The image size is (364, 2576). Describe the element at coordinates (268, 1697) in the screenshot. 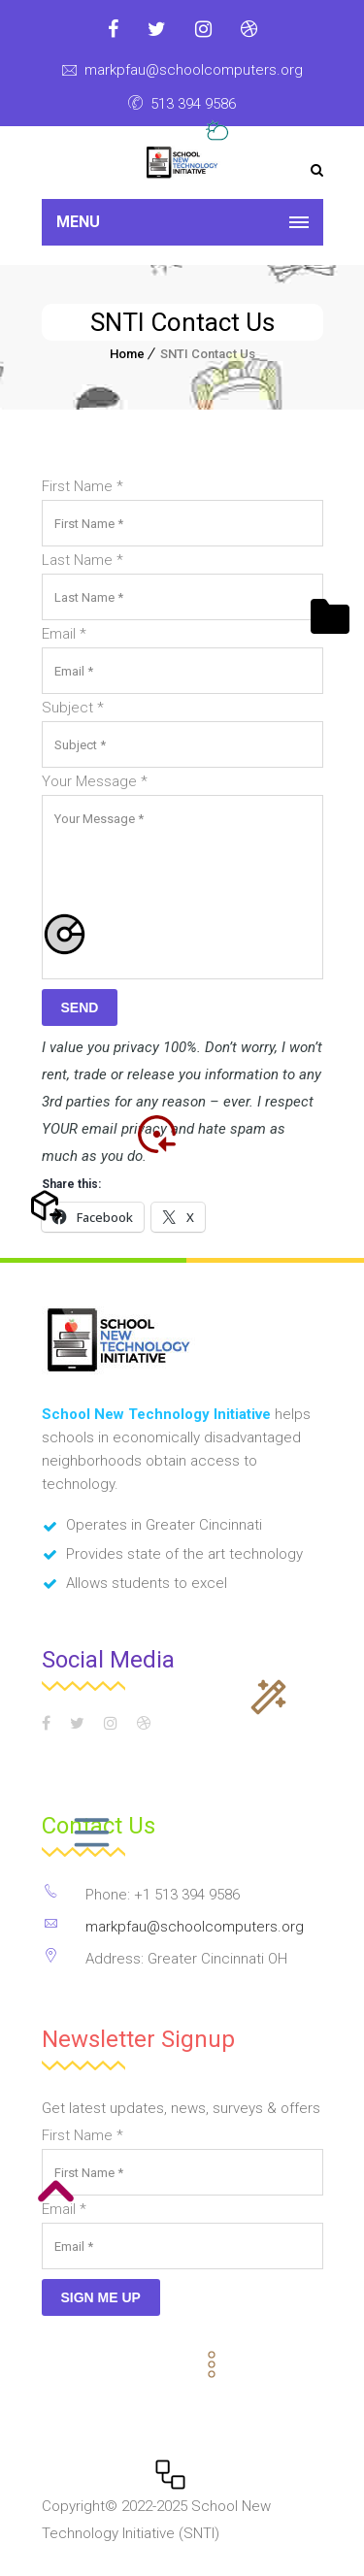

I see `apply magic or auto-enhance effects` at that location.